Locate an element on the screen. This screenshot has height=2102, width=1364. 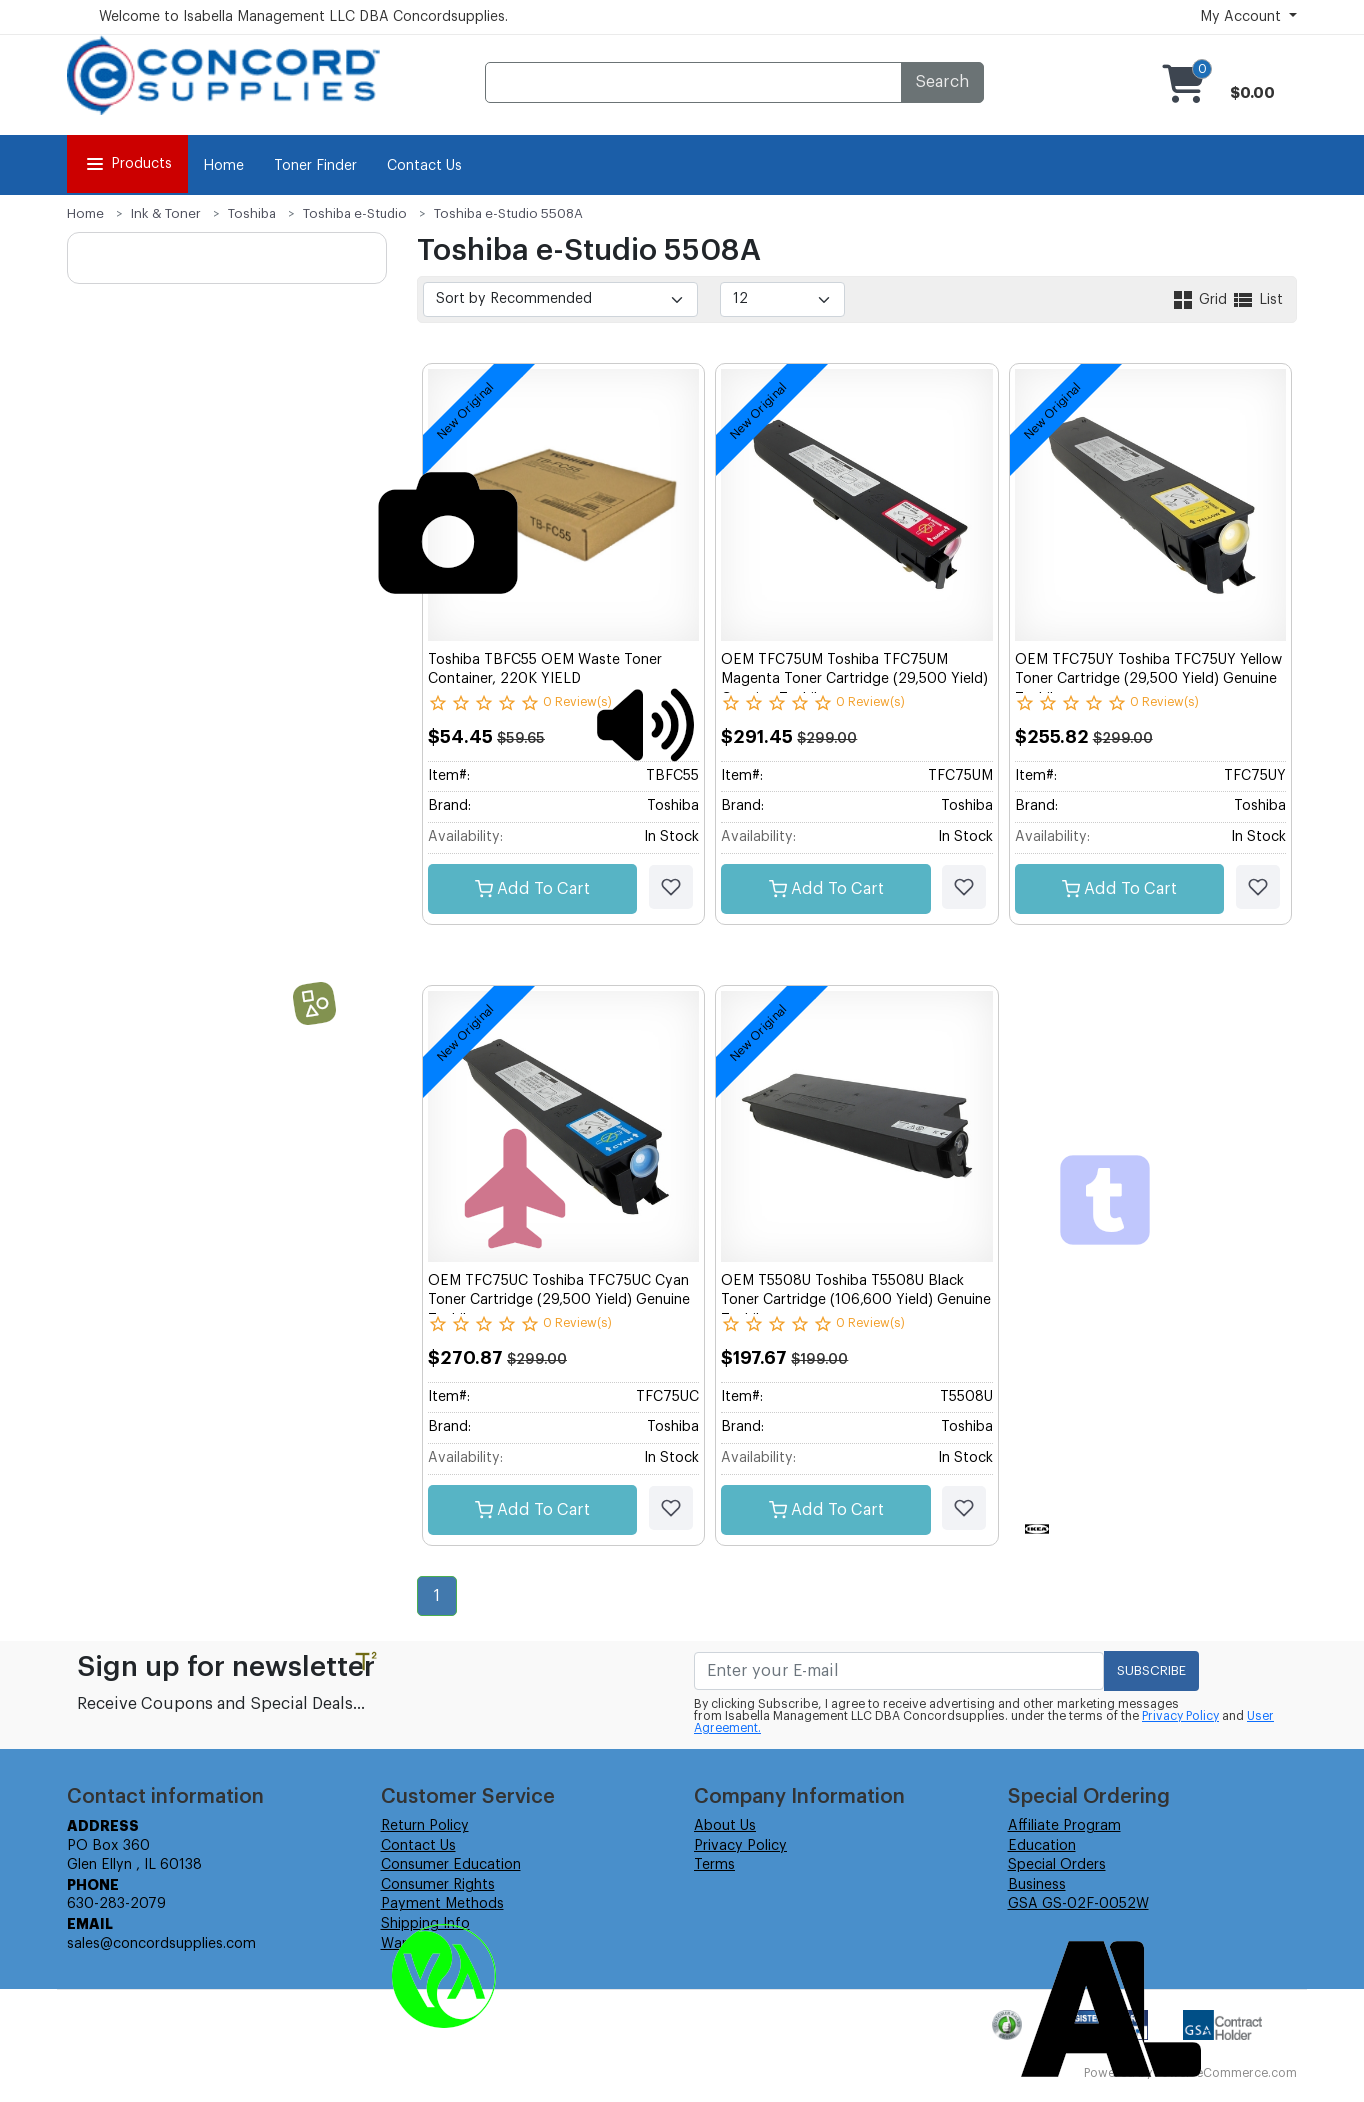
IKEA brand logo is located at coordinates (1037, 1529).